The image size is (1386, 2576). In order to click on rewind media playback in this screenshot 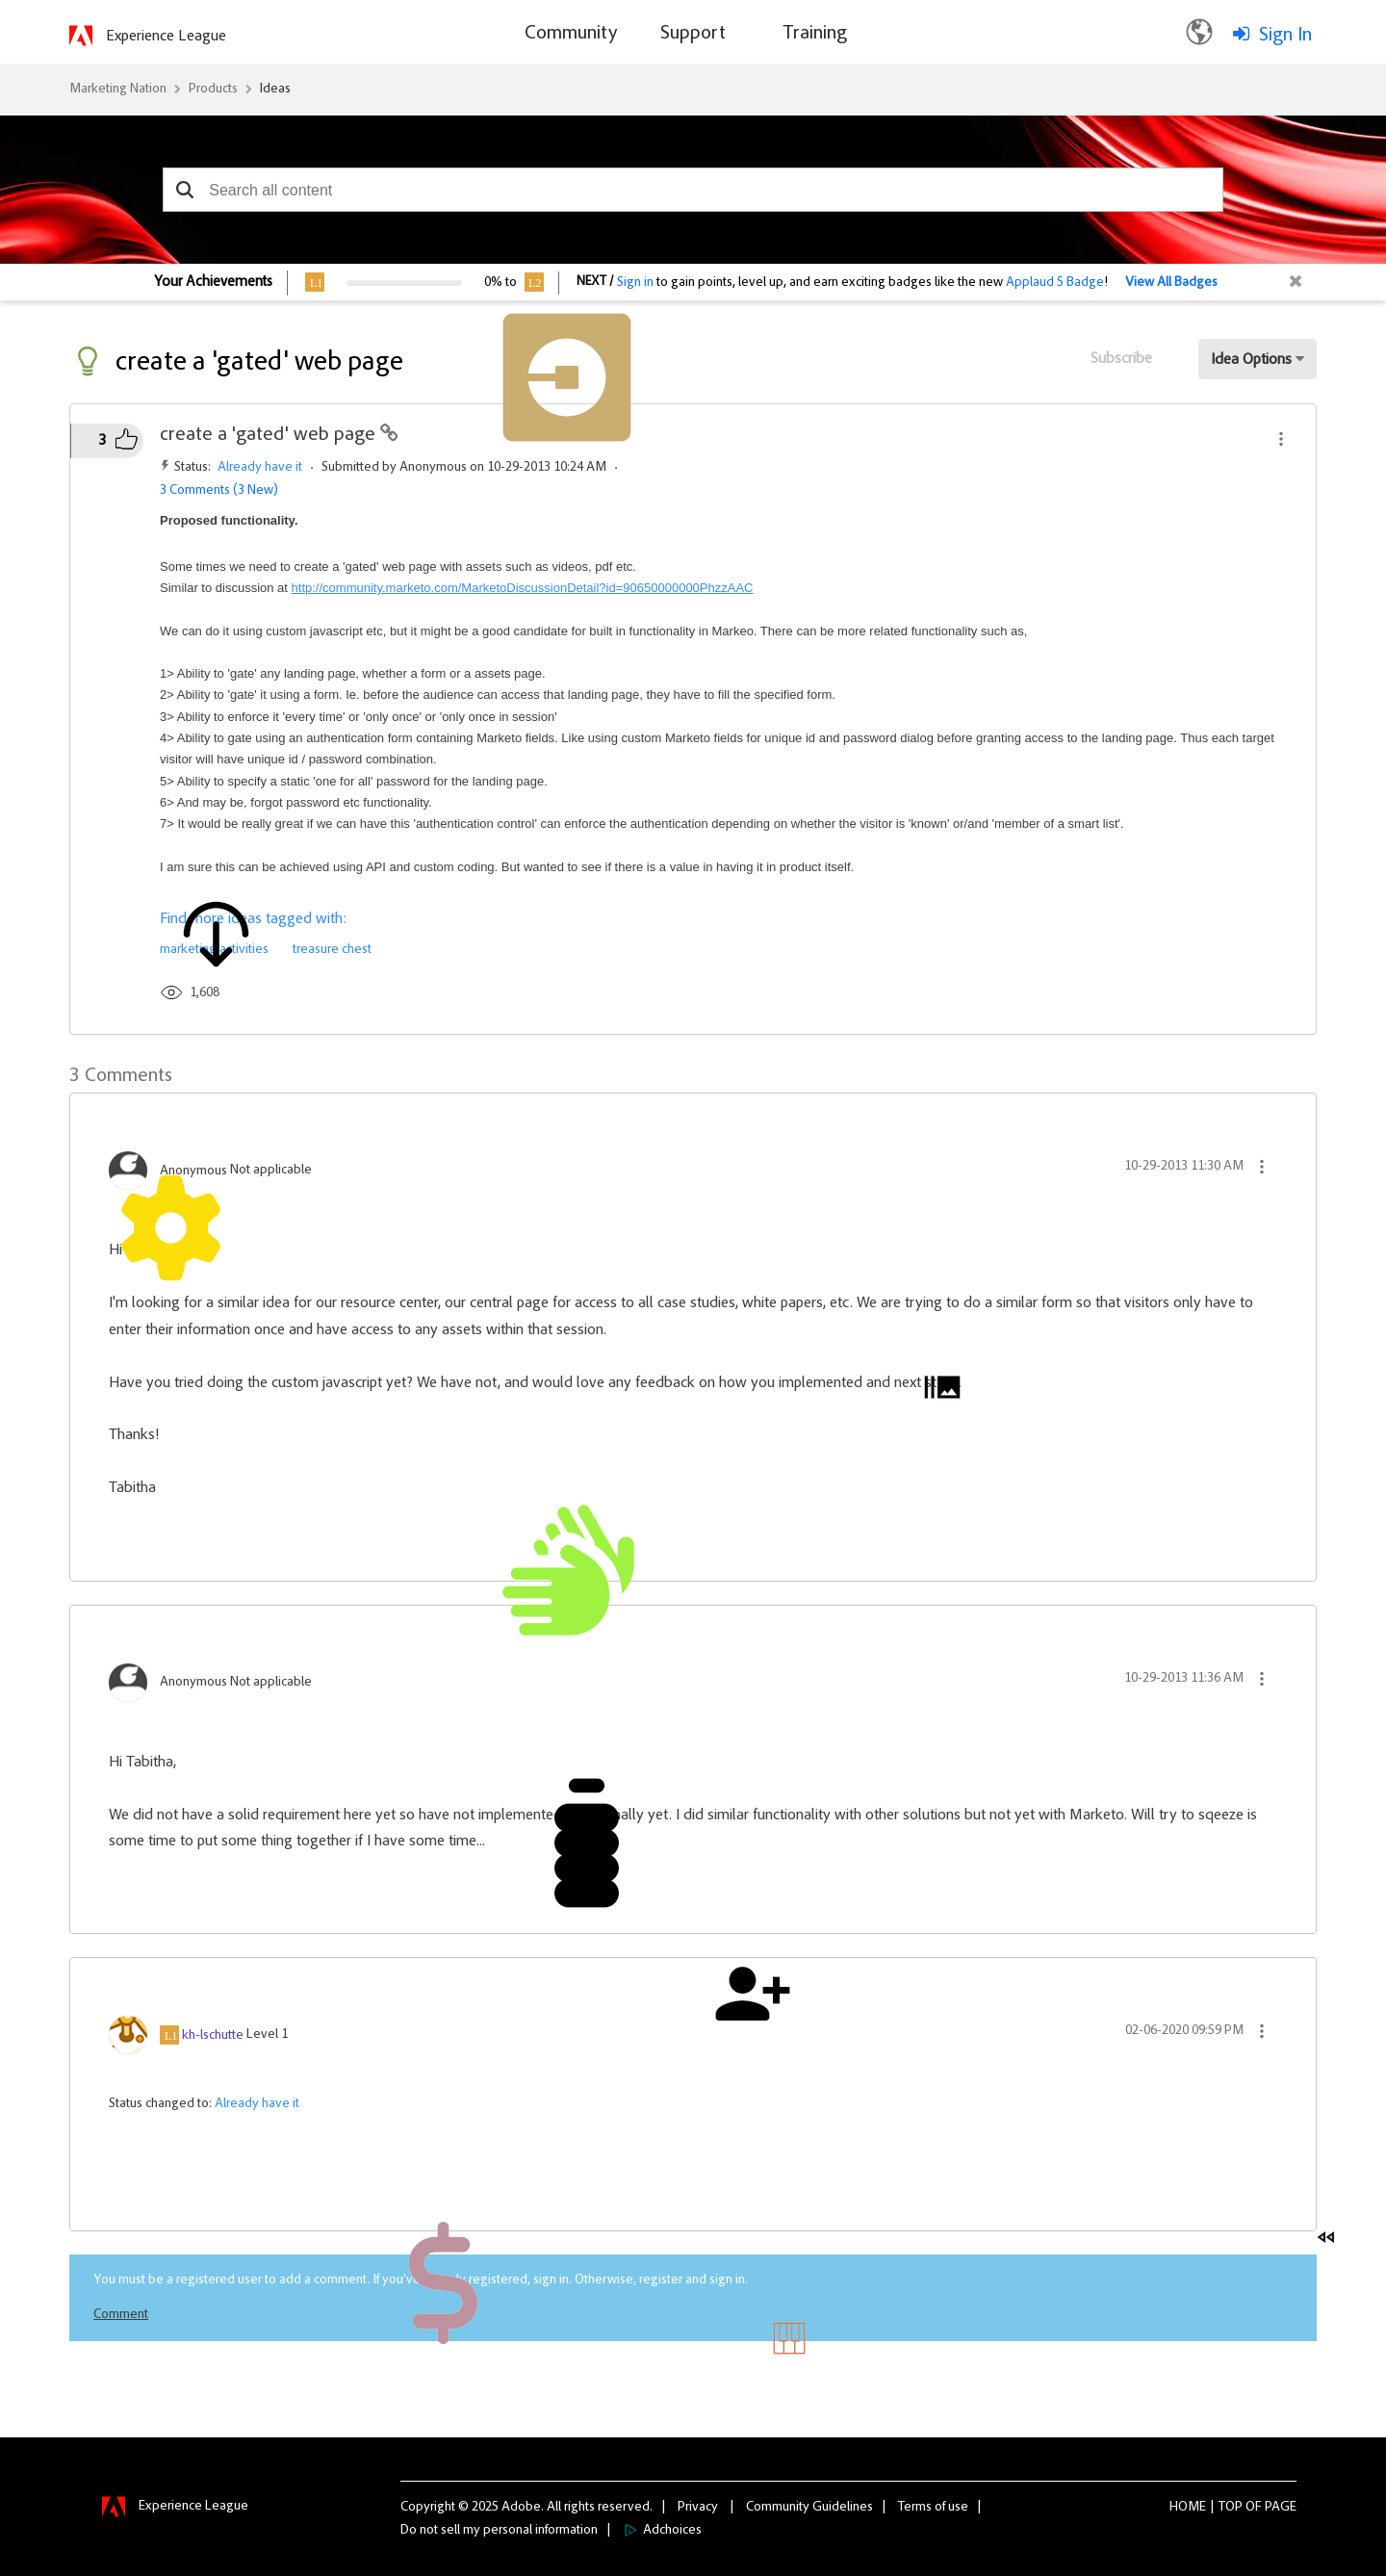, I will do `click(1326, 2237)`.